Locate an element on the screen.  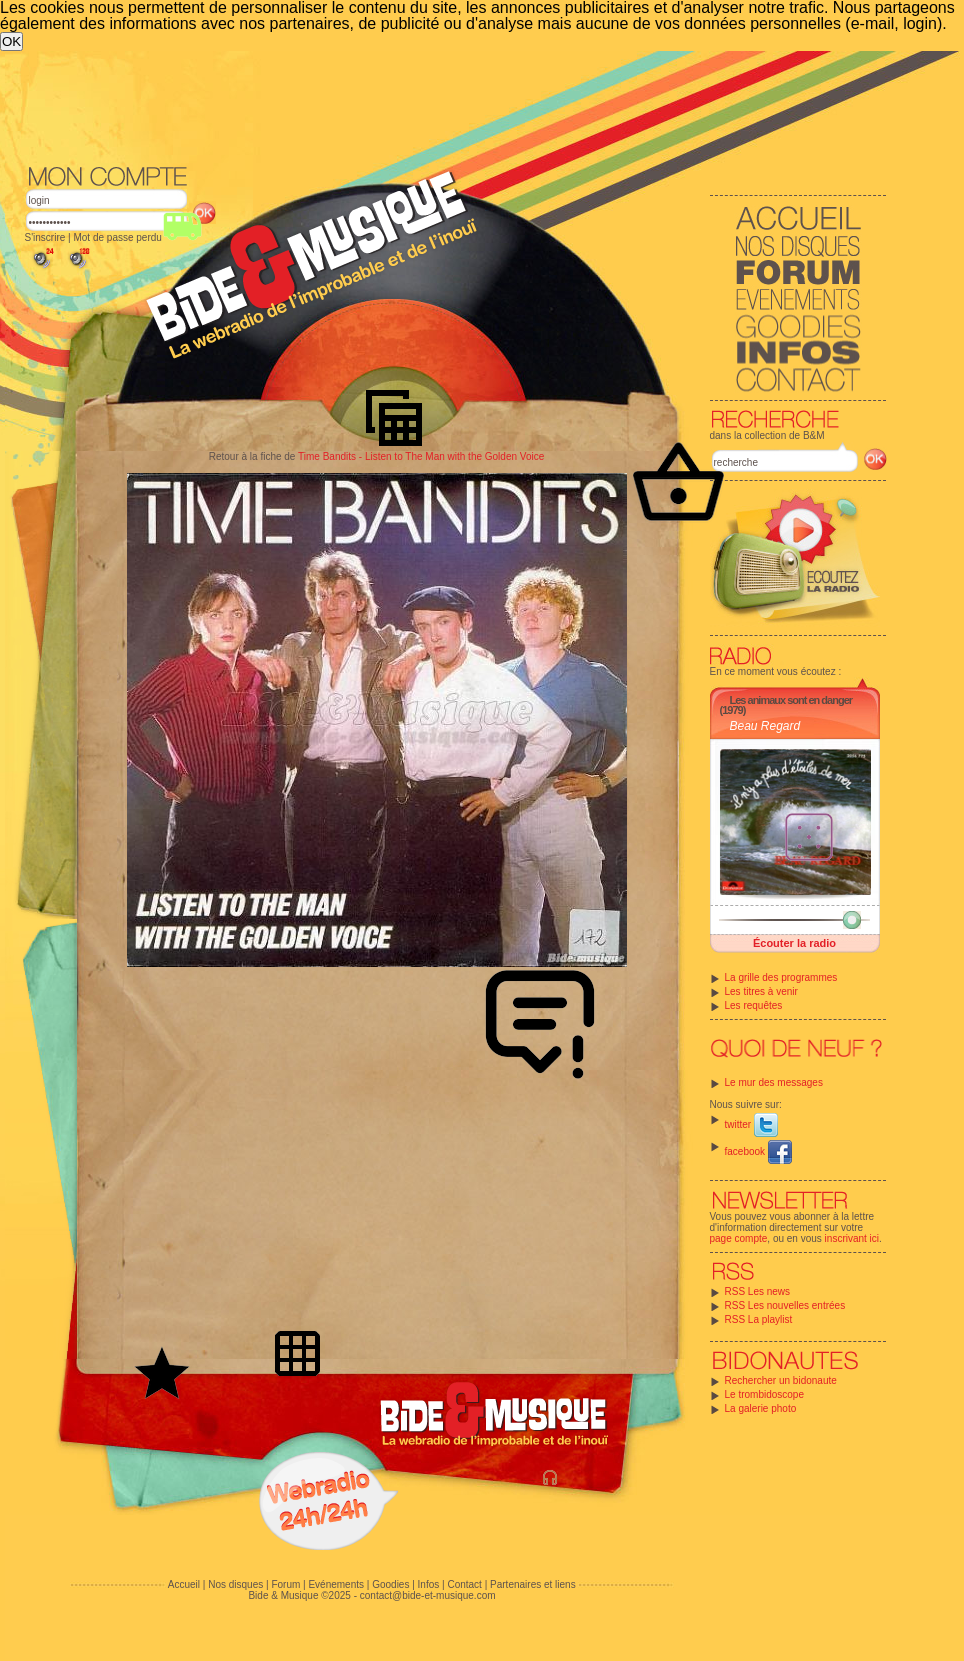
randomize or shuffle content is located at coordinates (809, 837).